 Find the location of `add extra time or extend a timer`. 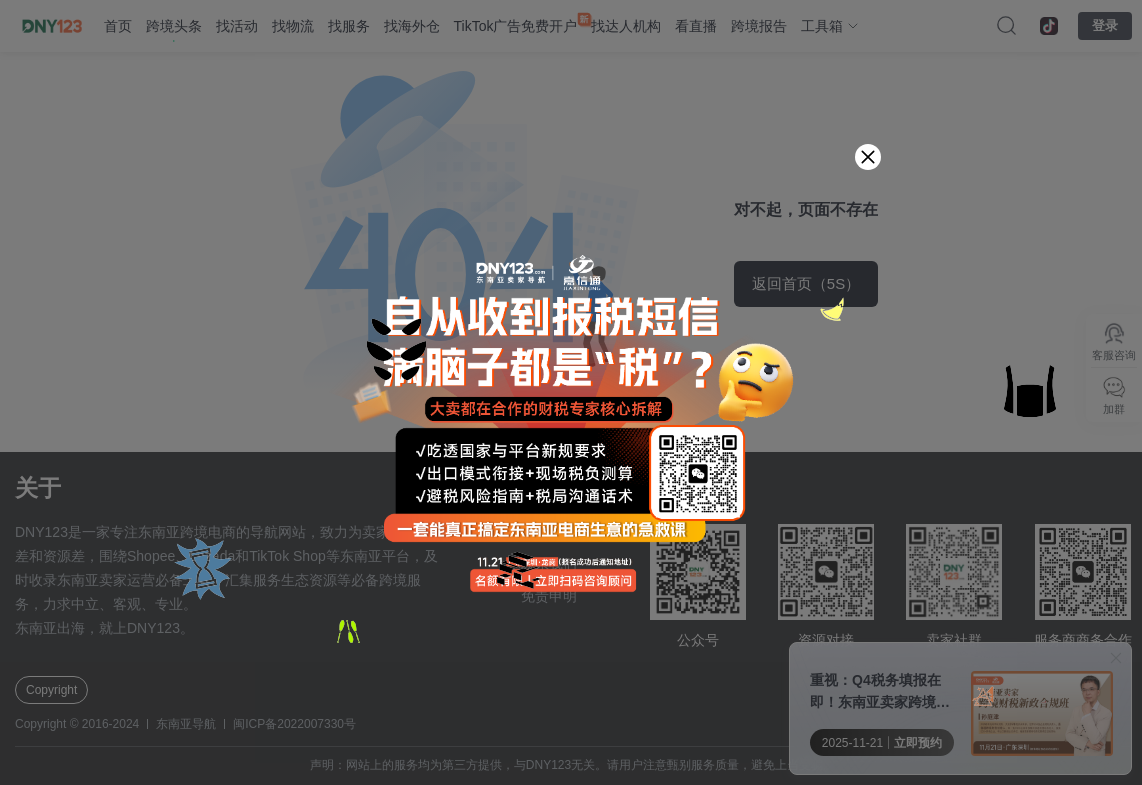

add extra time or extend a timer is located at coordinates (203, 569).